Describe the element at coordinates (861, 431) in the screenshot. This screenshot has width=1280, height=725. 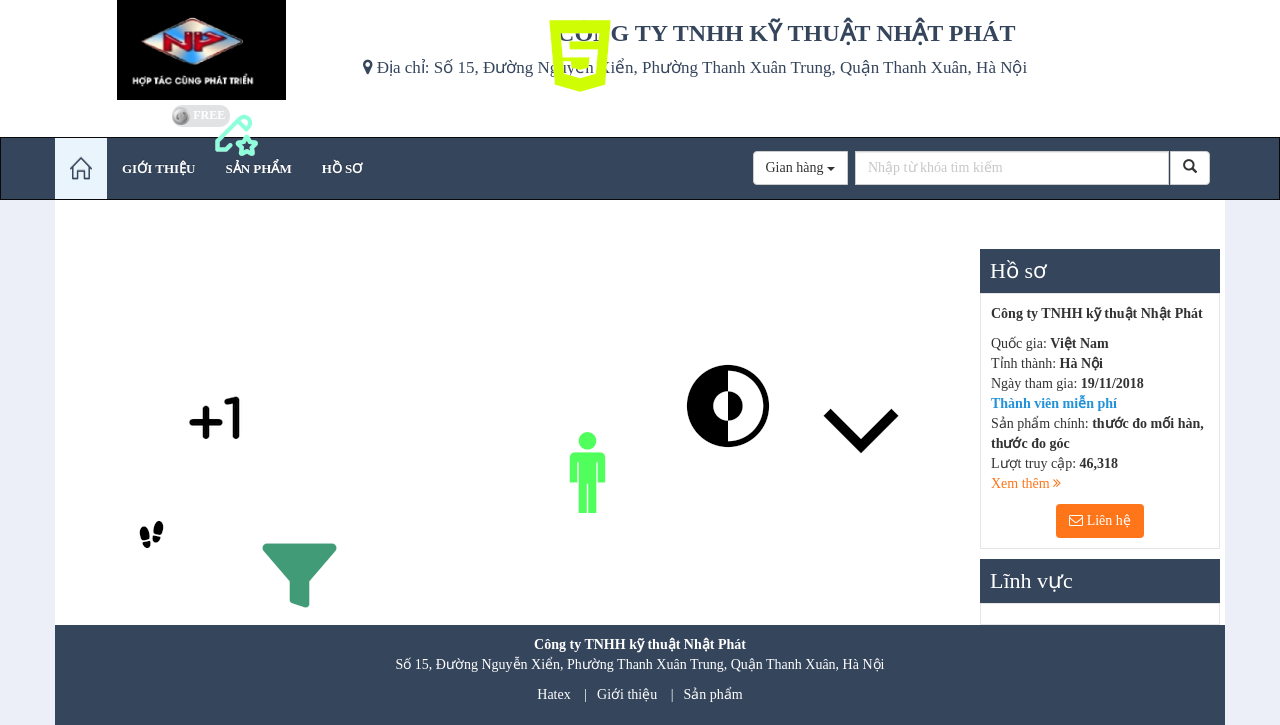
I see `expand a dropdown menu or section` at that location.